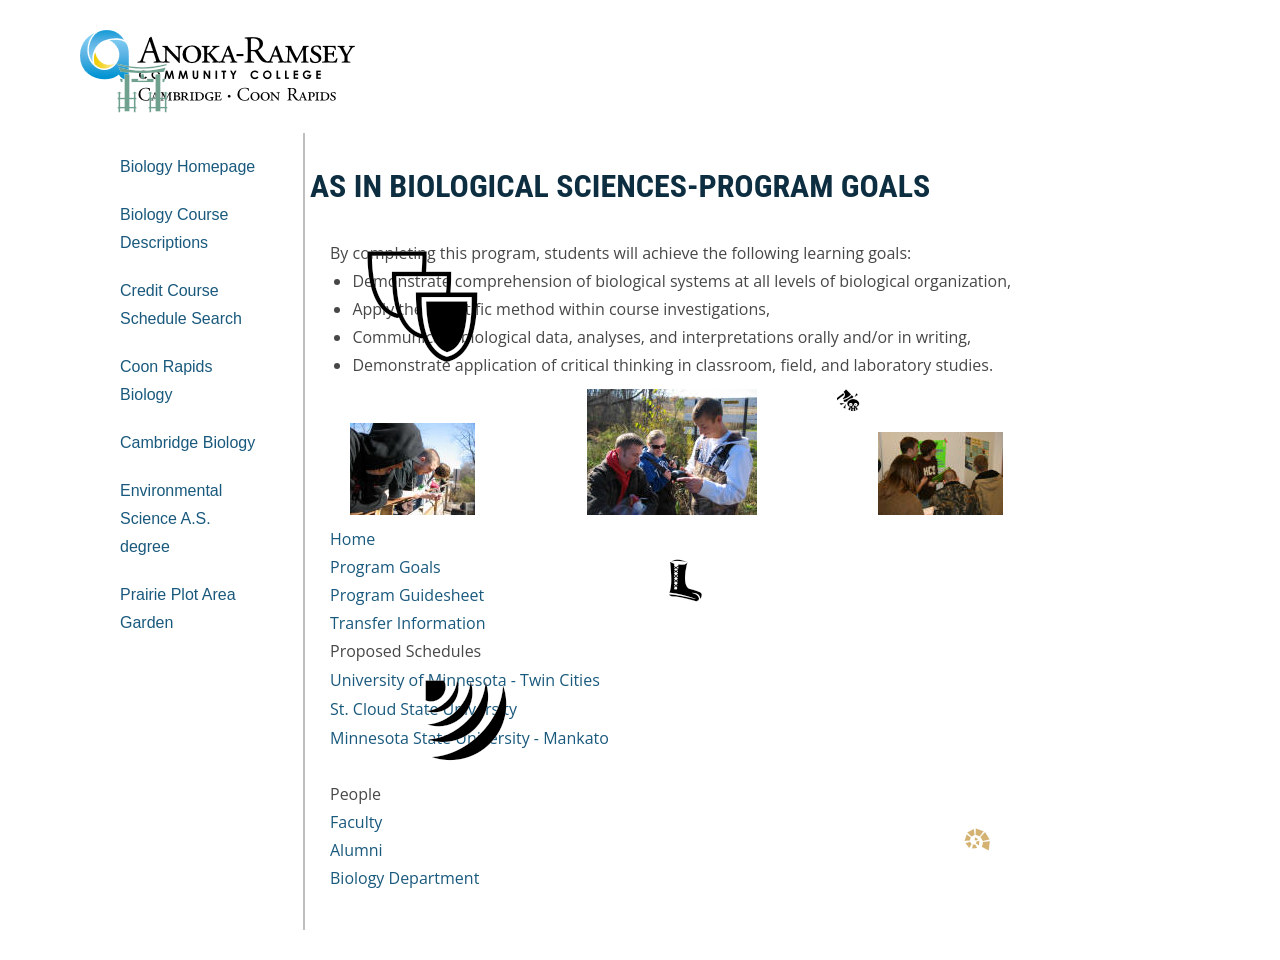  I want to click on access japanese cultural or religious content, so click(142, 86).